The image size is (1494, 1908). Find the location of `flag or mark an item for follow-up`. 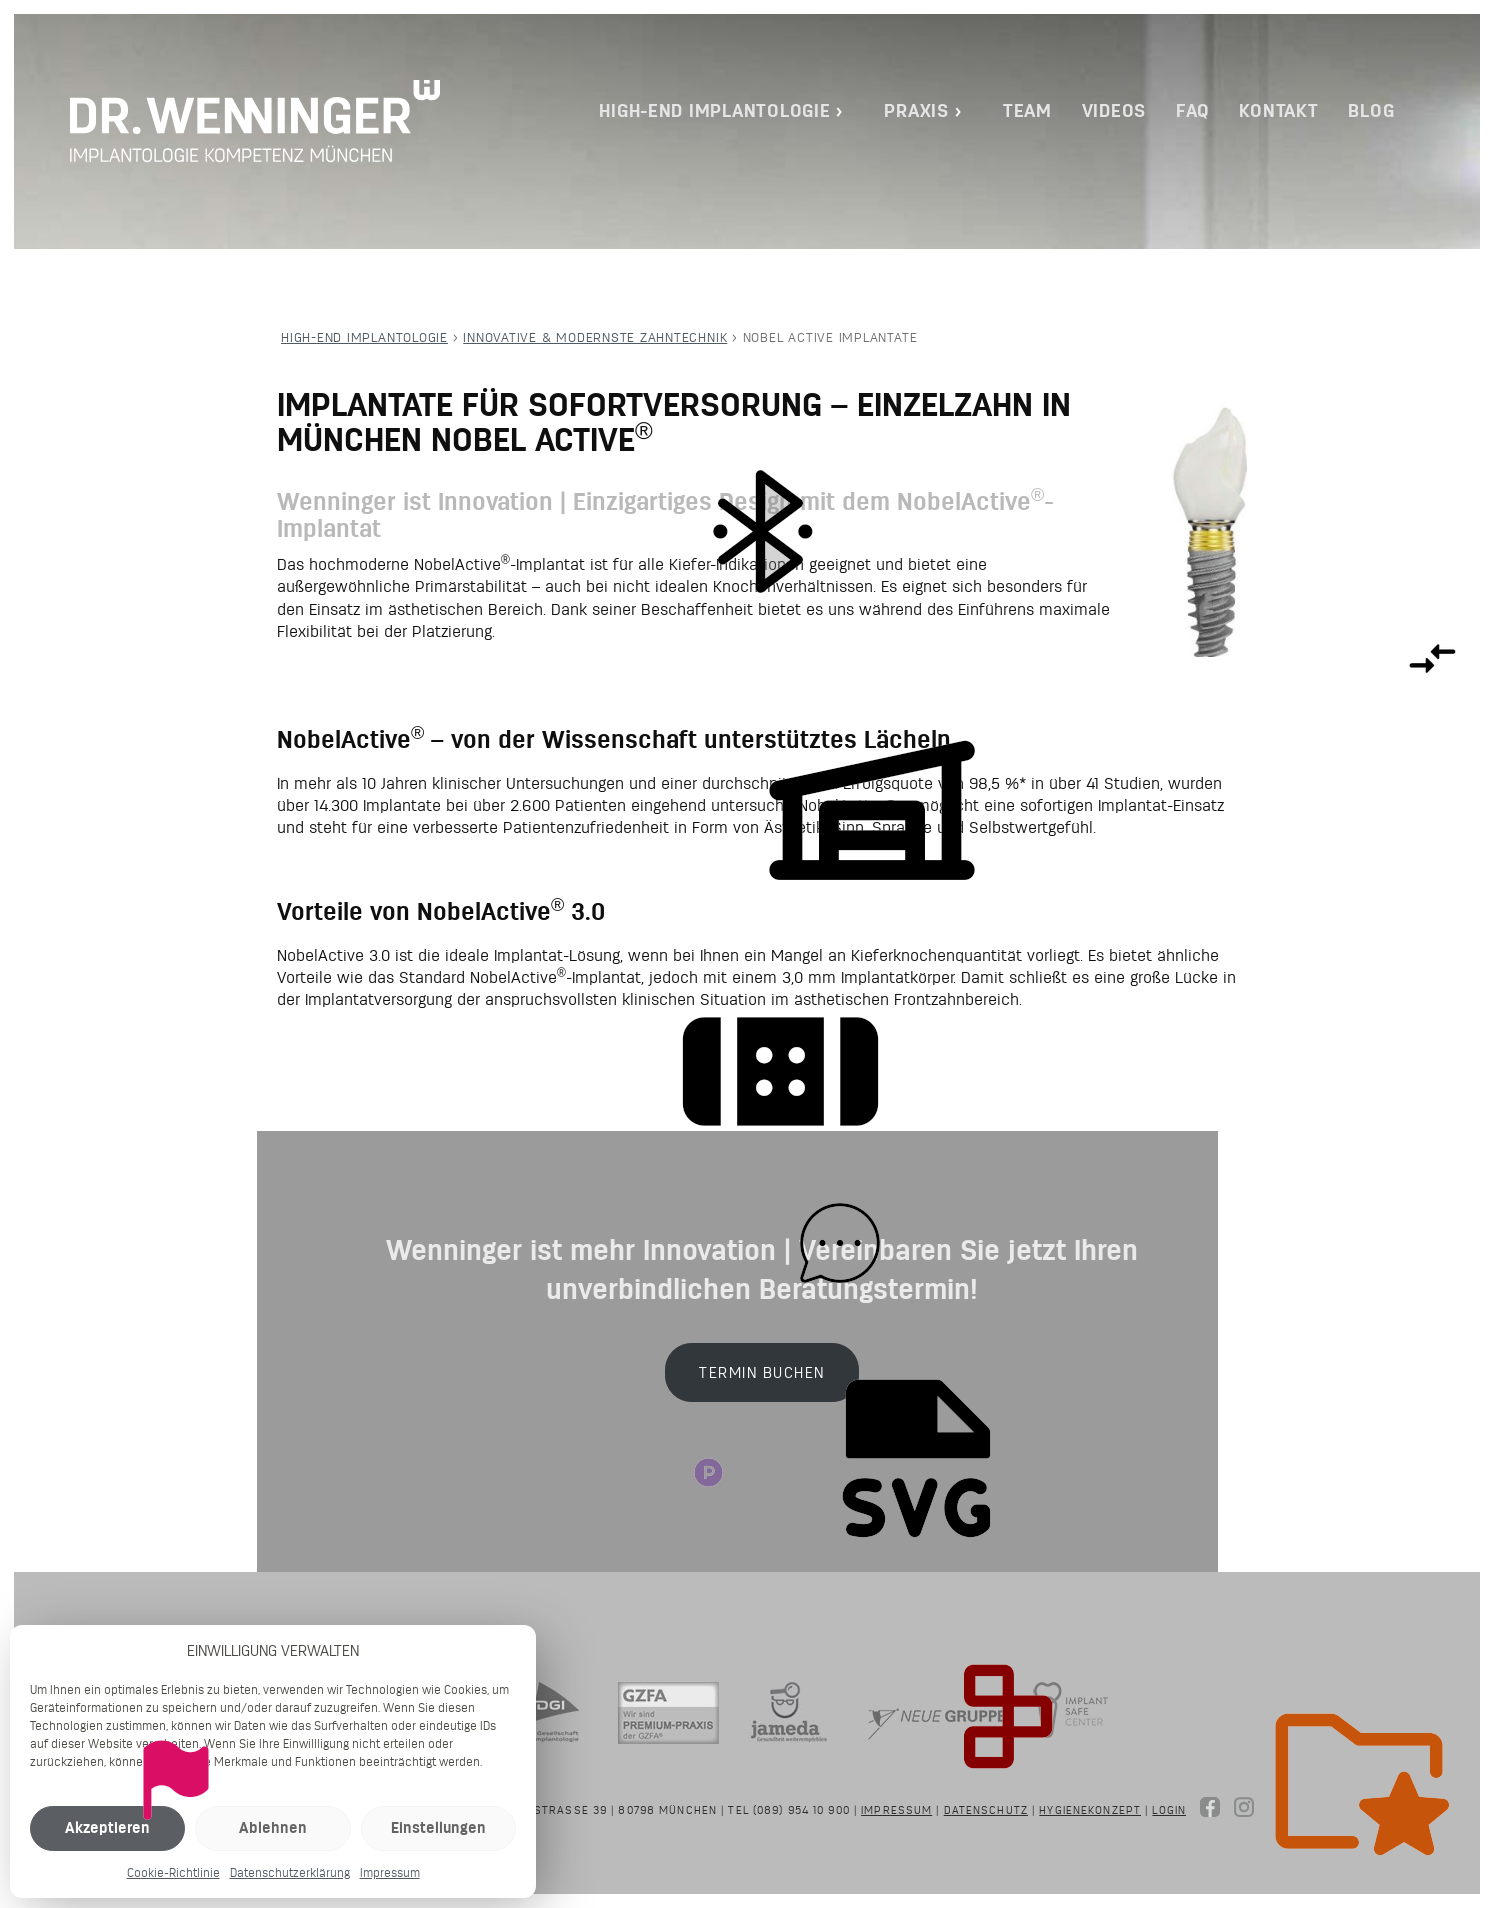

flag or mark an item for follow-up is located at coordinates (176, 1779).